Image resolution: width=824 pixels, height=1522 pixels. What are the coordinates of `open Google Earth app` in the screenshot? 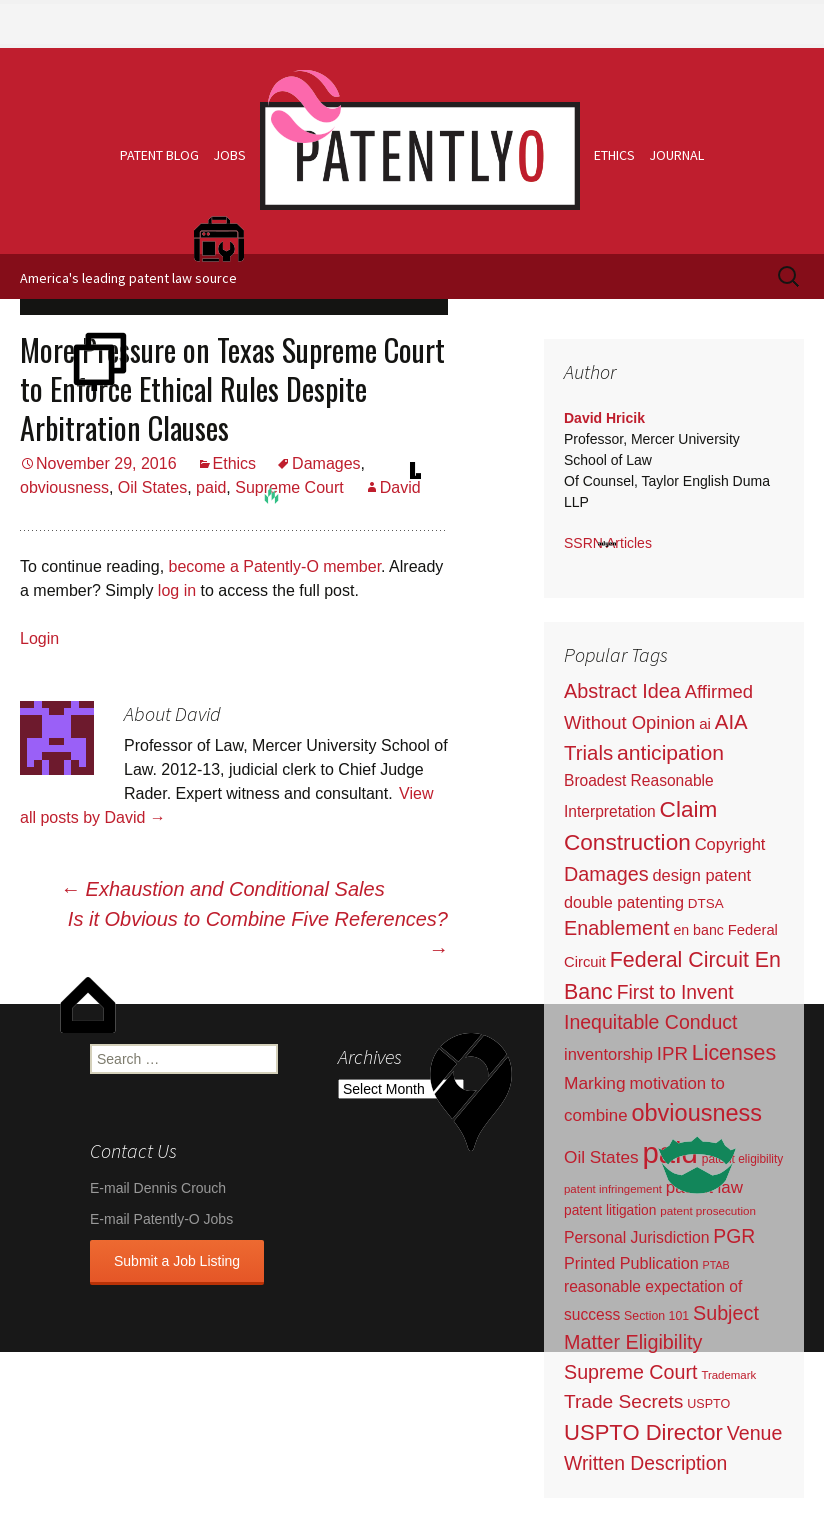 It's located at (304, 106).